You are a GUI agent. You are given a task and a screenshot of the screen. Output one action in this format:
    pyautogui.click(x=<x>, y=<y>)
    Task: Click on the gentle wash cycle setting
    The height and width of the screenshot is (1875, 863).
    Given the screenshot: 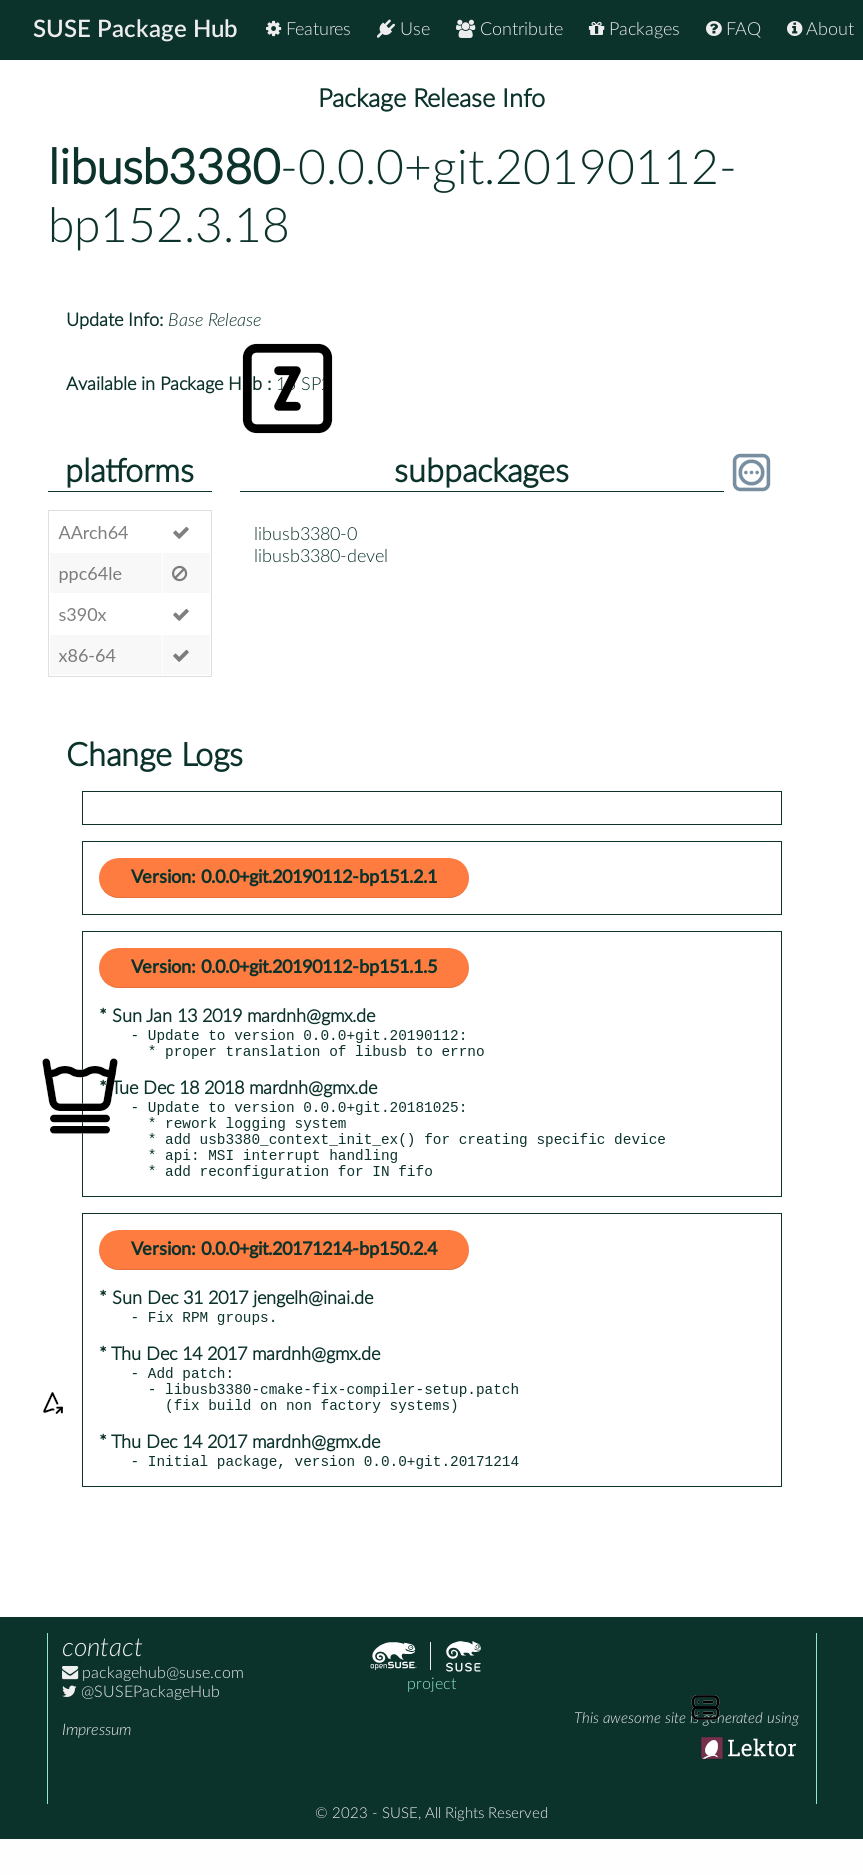 What is the action you would take?
    pyautogui.click(x=80, y=1096)
    